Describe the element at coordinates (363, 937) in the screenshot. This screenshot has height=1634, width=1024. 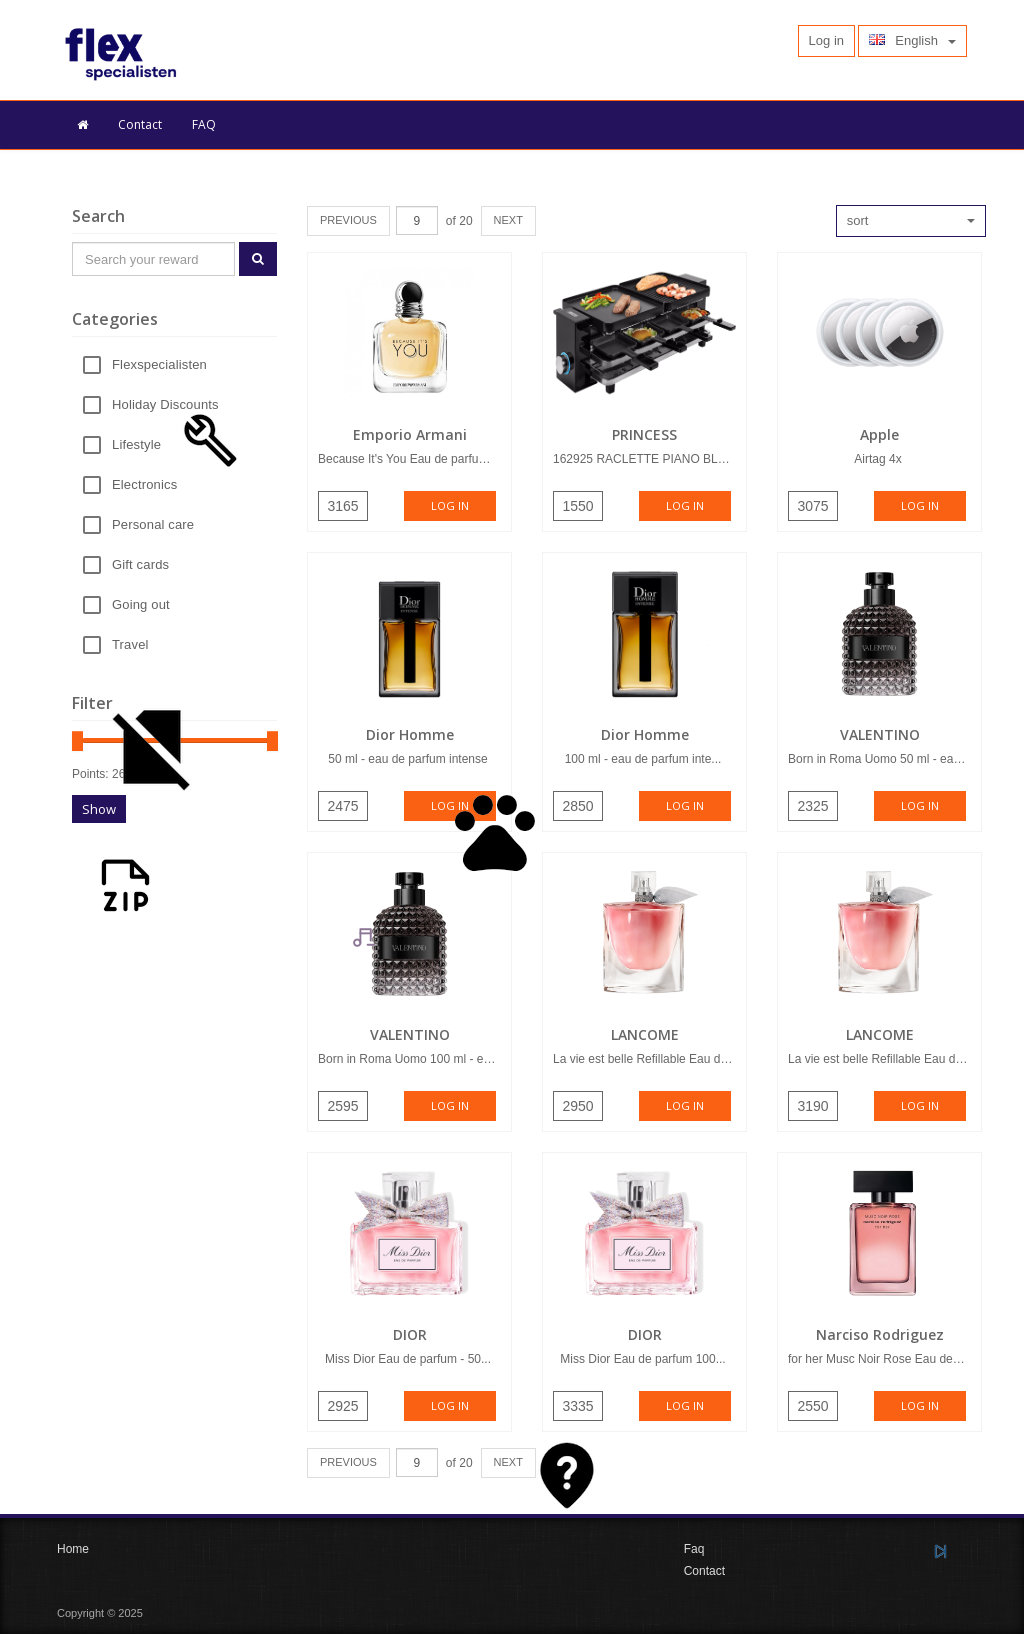
I see `remove a song from playlist` at that location.